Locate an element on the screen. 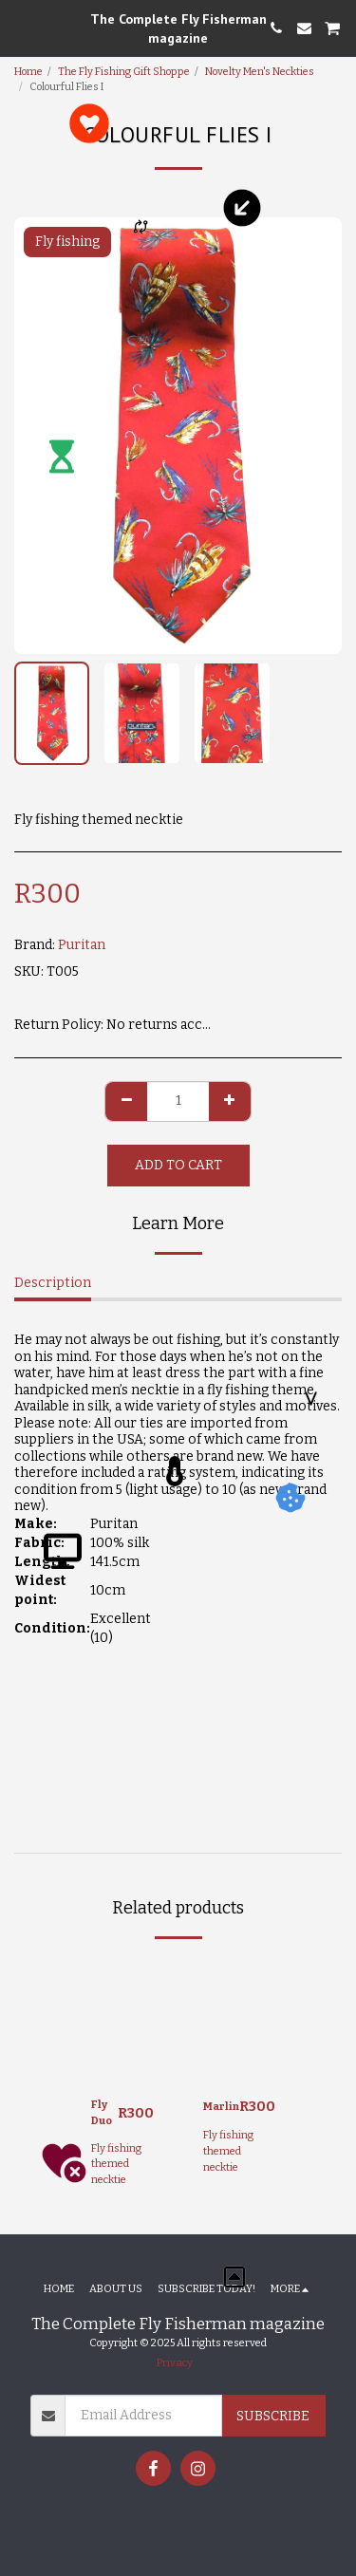 The height and width of the screenshot is (2576, 356). manage cookie consent preferences is located at coordinates (290, 1498).